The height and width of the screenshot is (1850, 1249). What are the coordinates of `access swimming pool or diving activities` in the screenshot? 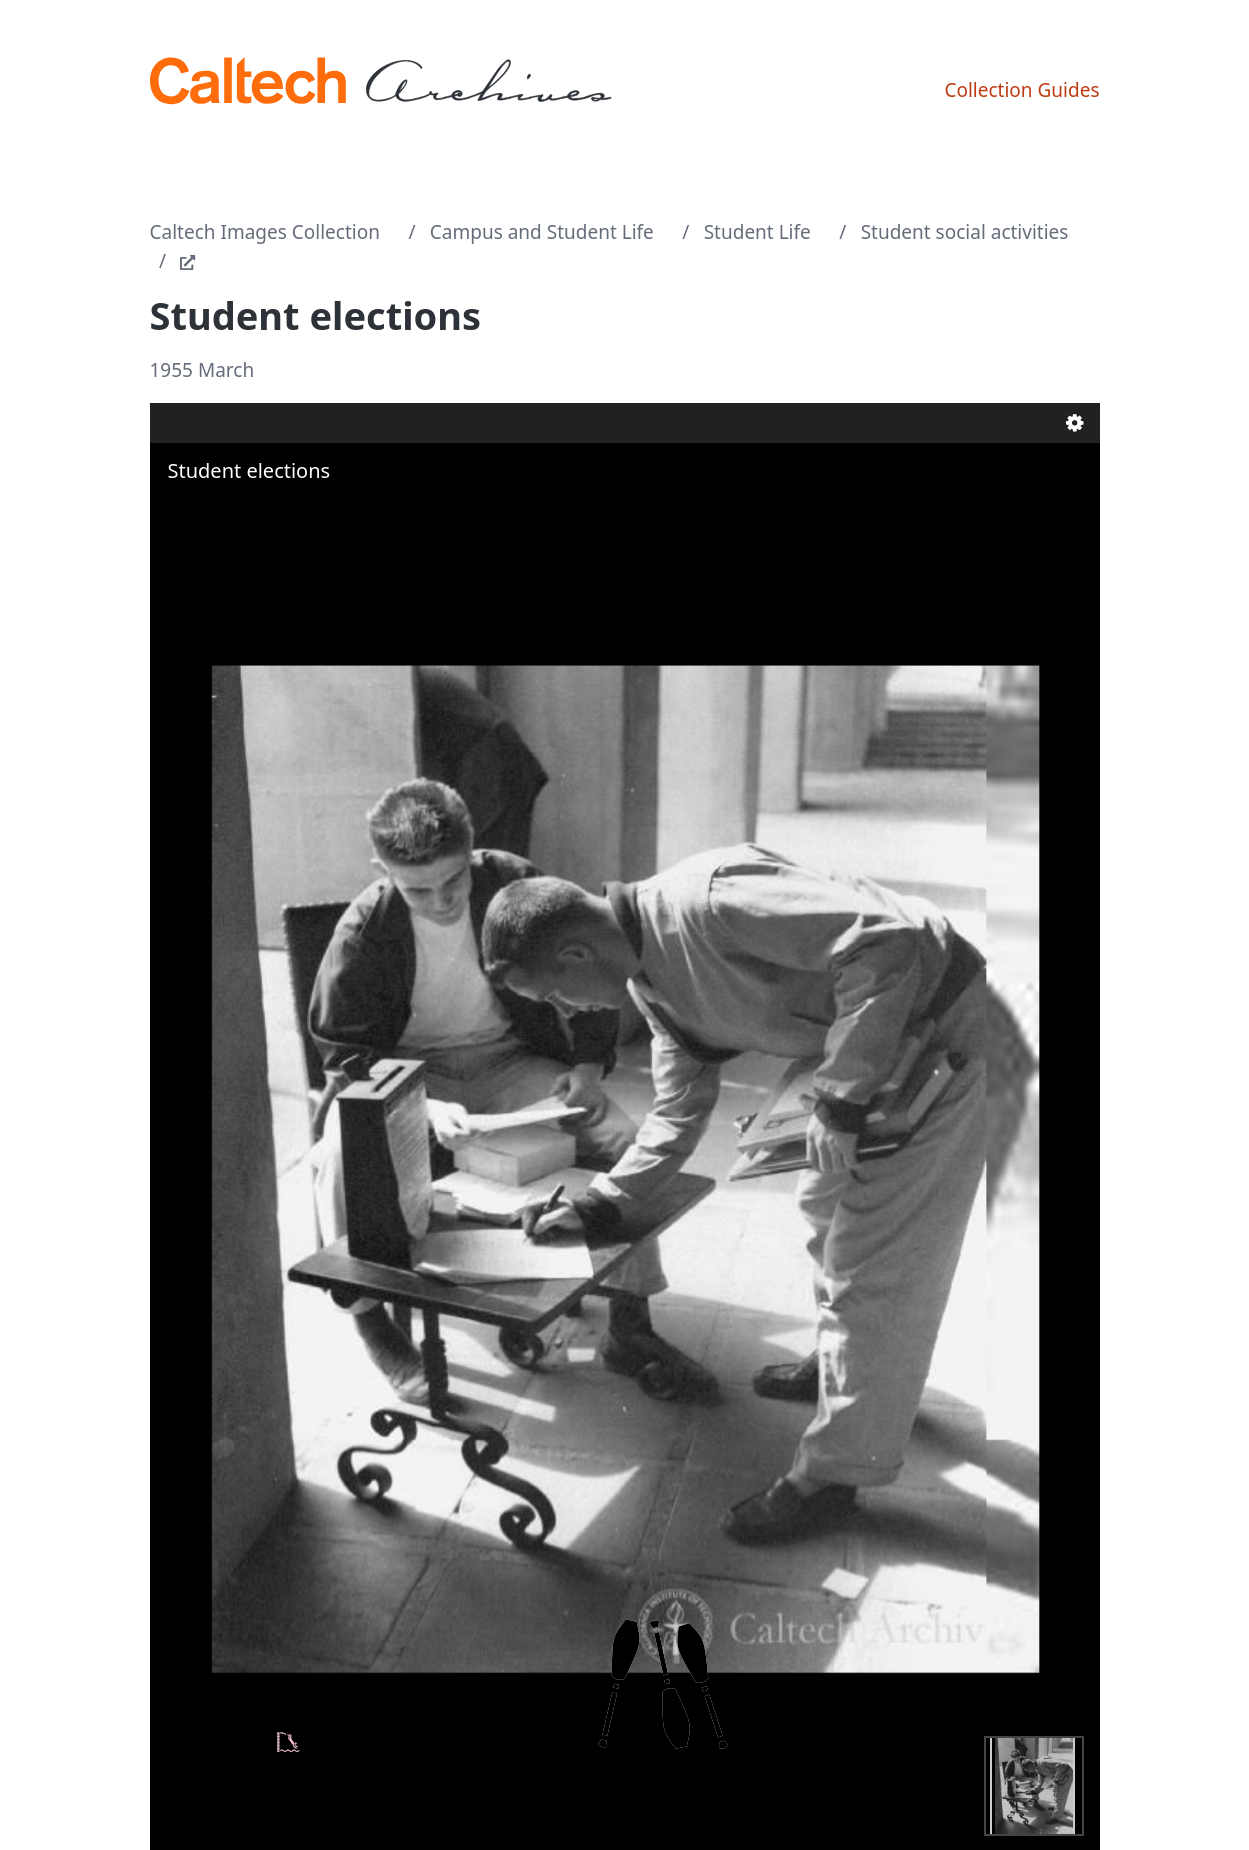 It's located at (288, 1741).